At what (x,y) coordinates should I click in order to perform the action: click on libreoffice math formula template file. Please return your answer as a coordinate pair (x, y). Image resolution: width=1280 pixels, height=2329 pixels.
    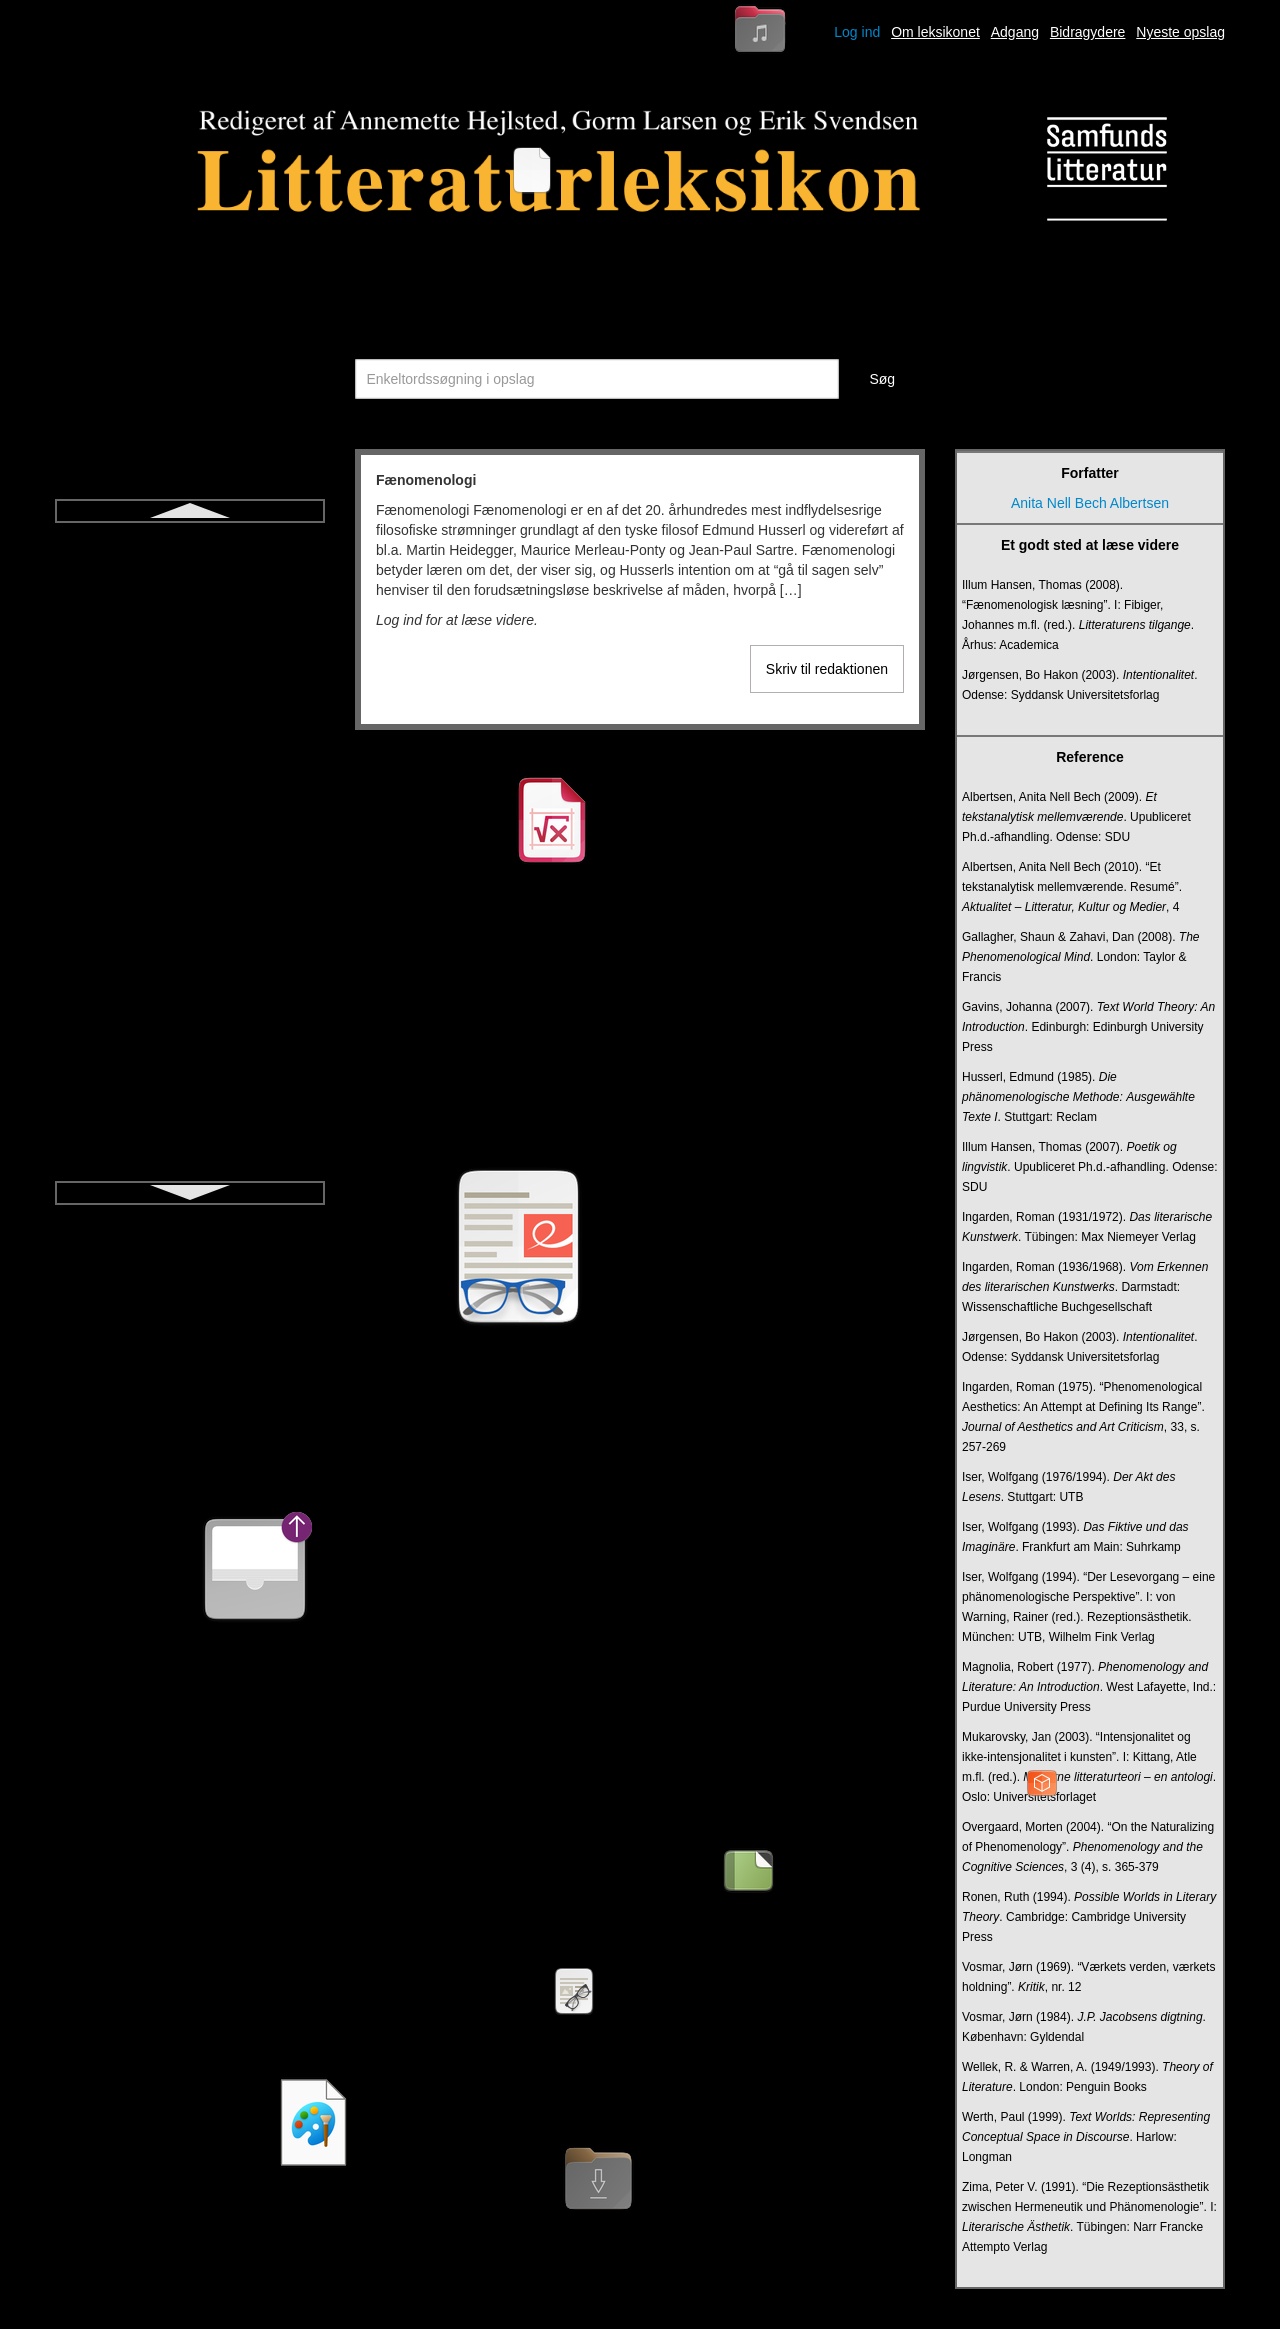
    Looking at the image, I should click on (552, 820).